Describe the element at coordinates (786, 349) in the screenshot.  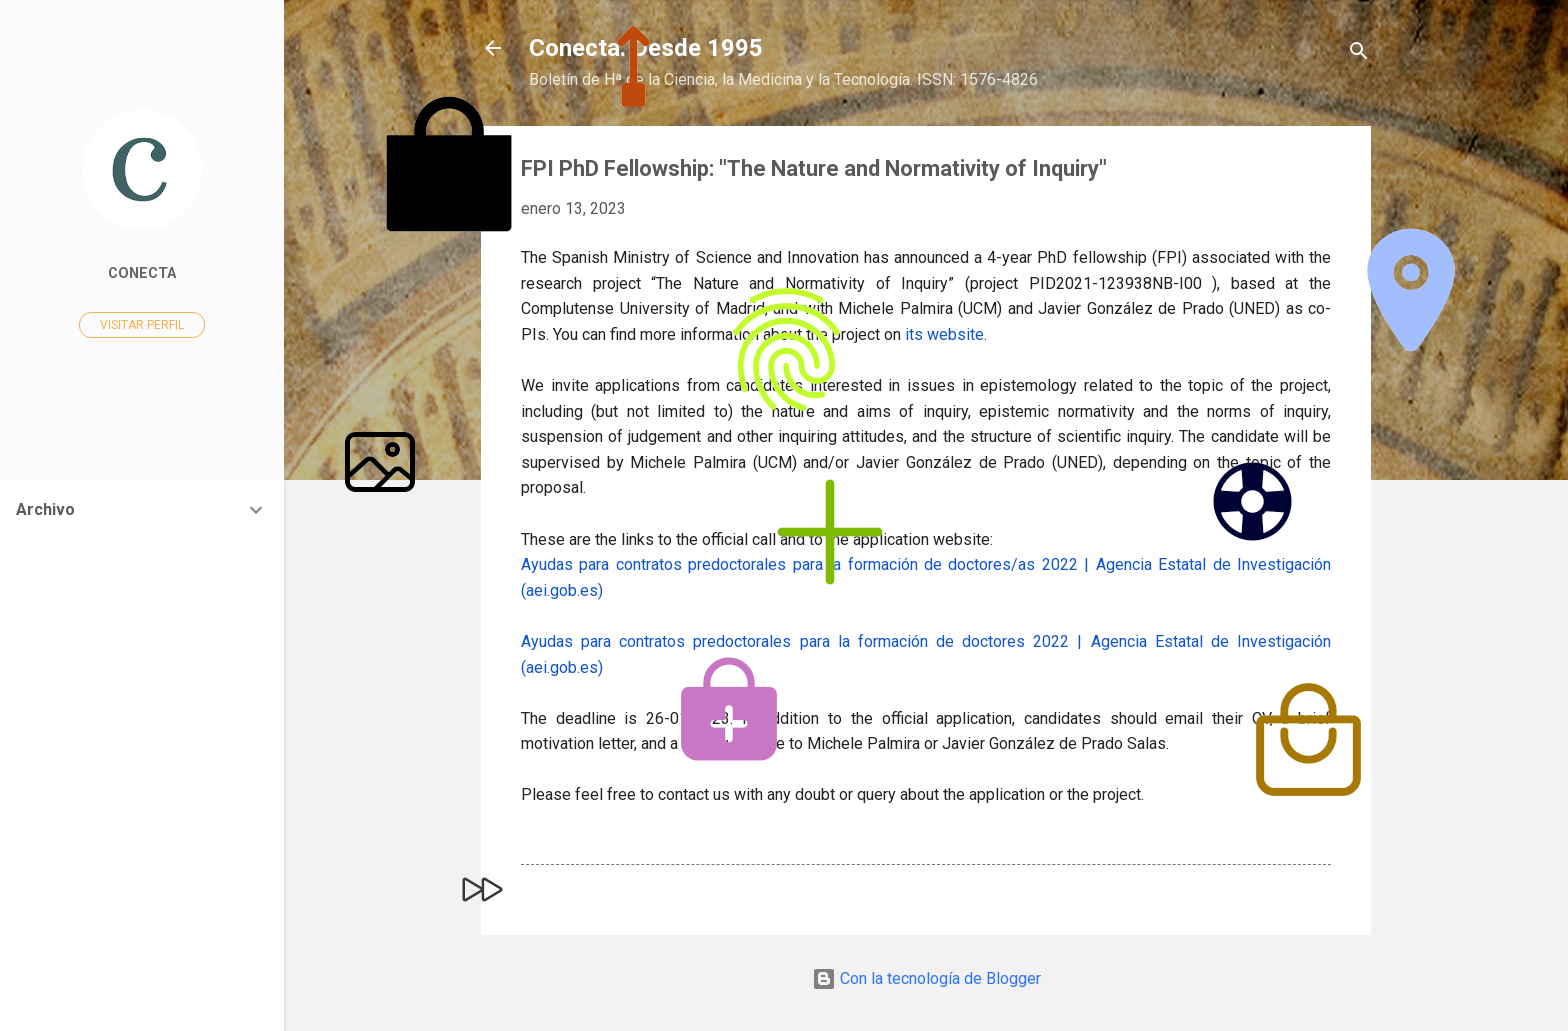
I see `authenticate with fingerprint` at that location.